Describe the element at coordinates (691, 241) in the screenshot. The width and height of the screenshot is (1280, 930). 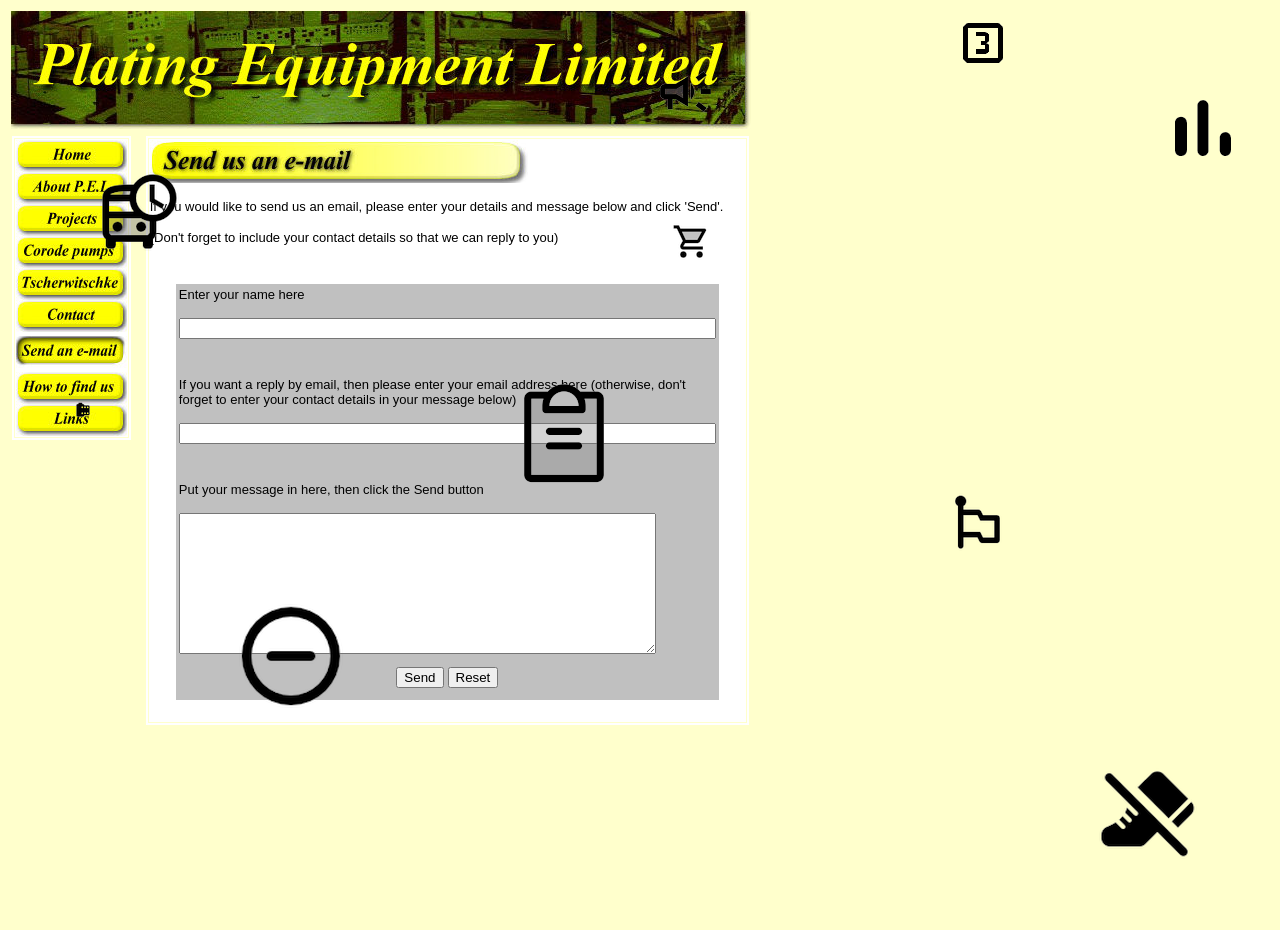
I see `view your shopping cart` at that location.